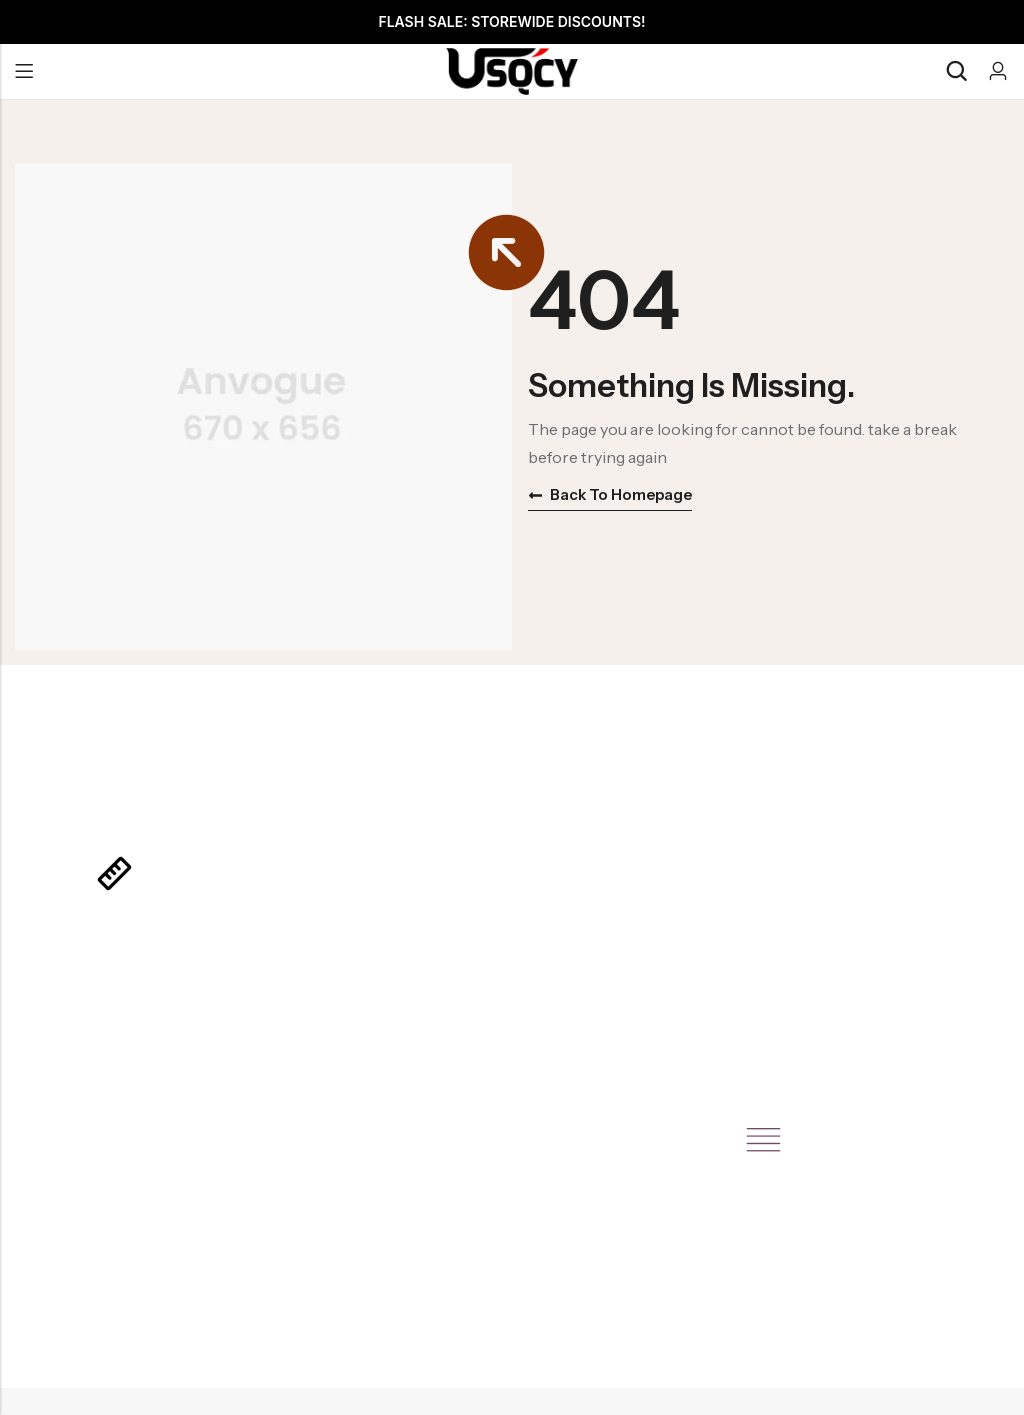 The image size is (1024, 1415). Describe the element at coordinates (114, 873) in the screenshot. I see `access measurement tools` at that location.